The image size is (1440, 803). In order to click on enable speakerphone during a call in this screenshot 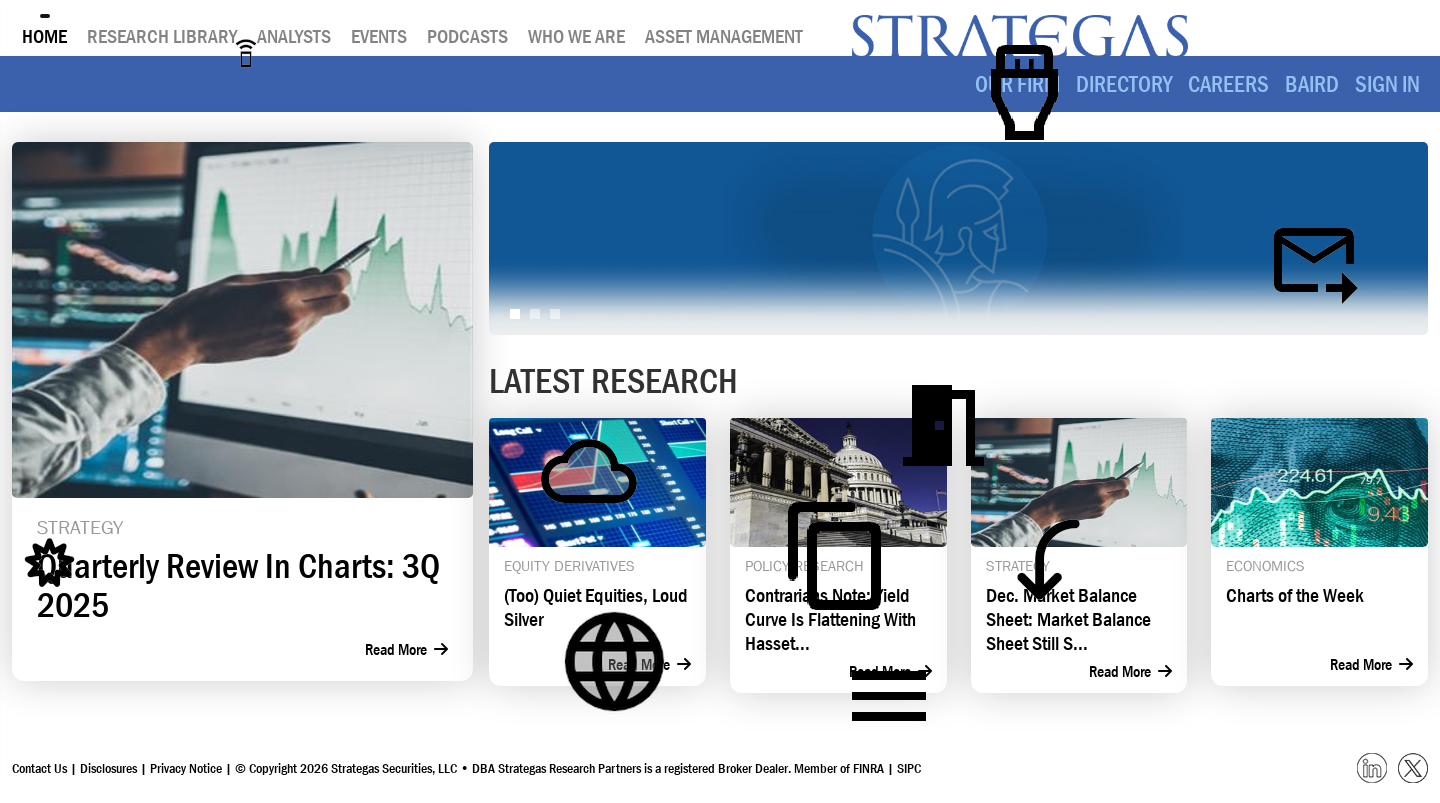, I will do `click(246, 54)`.